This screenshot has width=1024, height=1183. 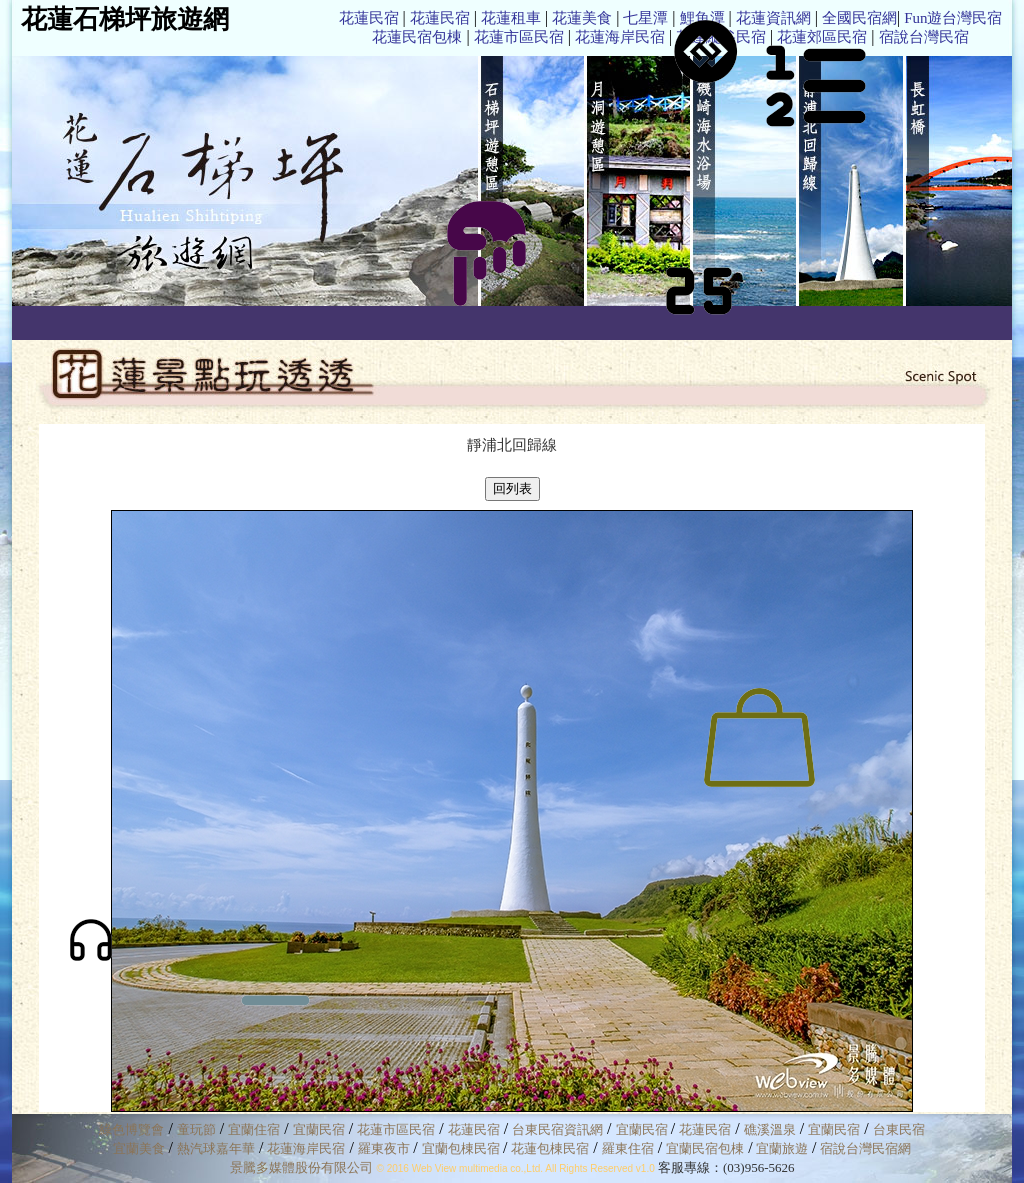 What do you see at coordinates (759, 743) in the screenshot?
I see `view your shopping bag` at bounding box center [759, 743].